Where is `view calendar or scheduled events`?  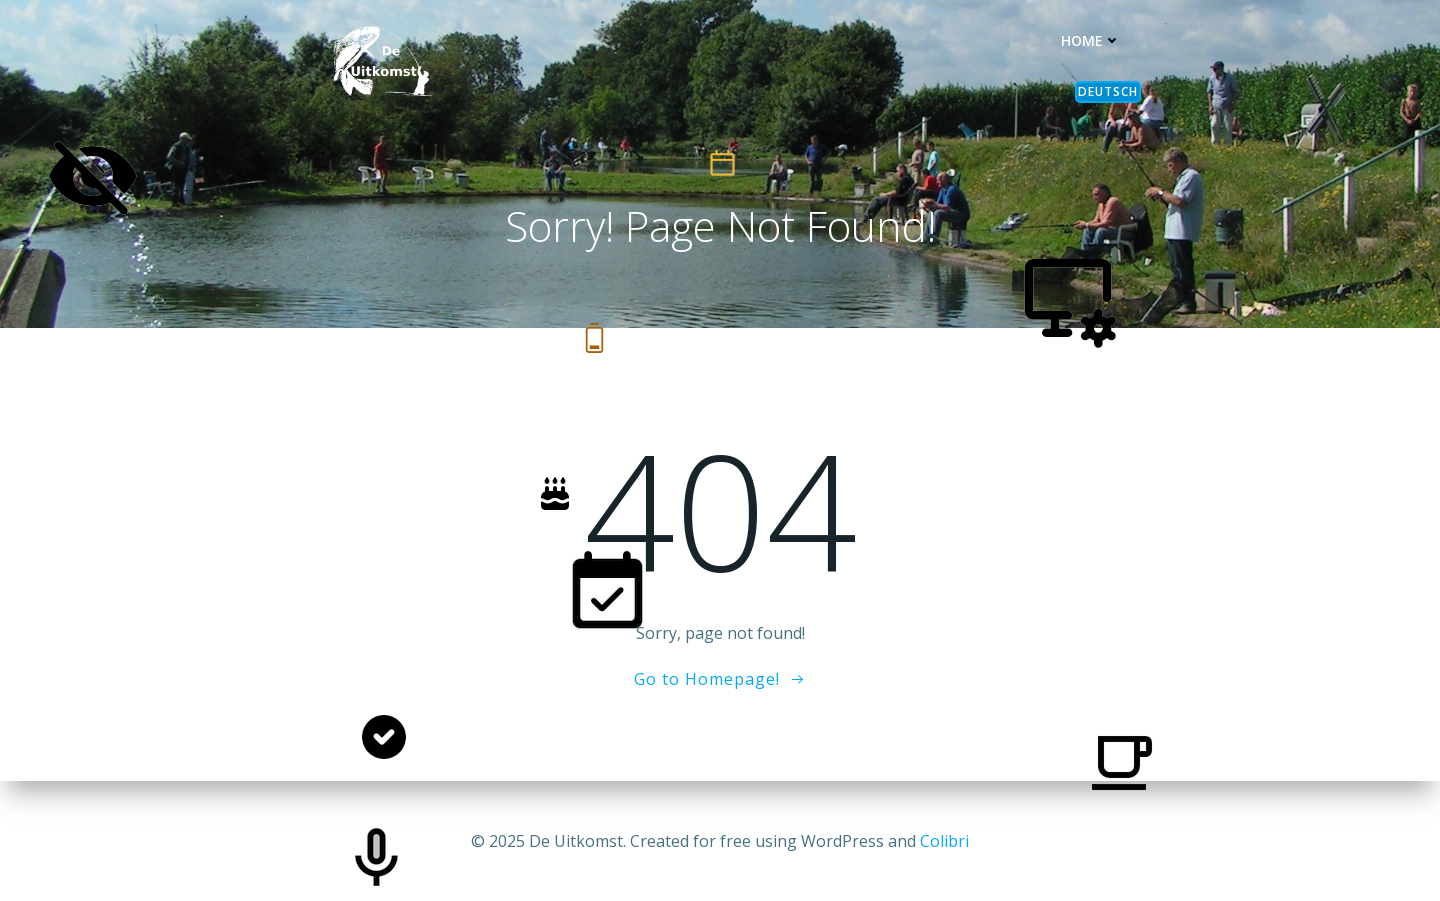 view calendar or scheduled events is located at coordinates (722, 163).